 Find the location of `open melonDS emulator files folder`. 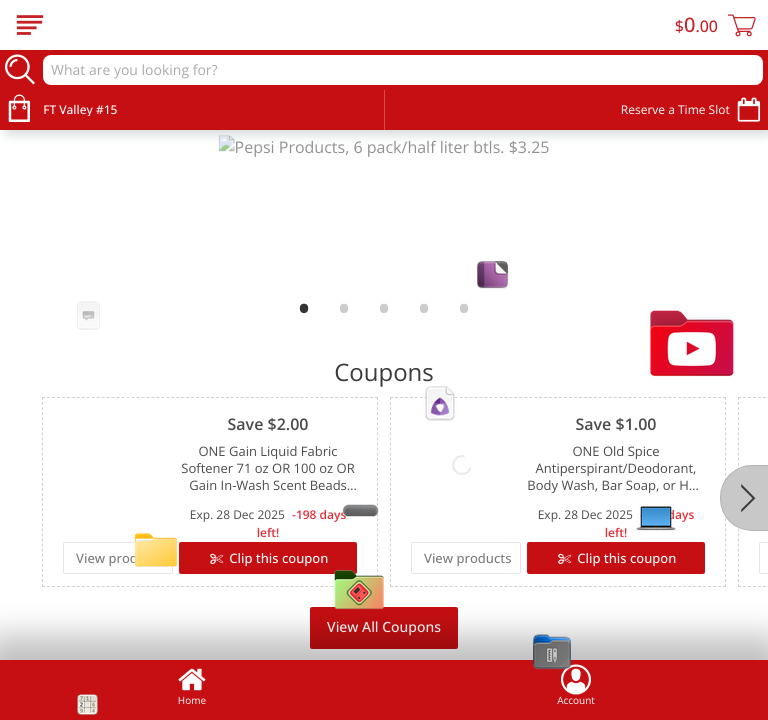

open melonDS emulator files folder is located at coordinates (359, 591).